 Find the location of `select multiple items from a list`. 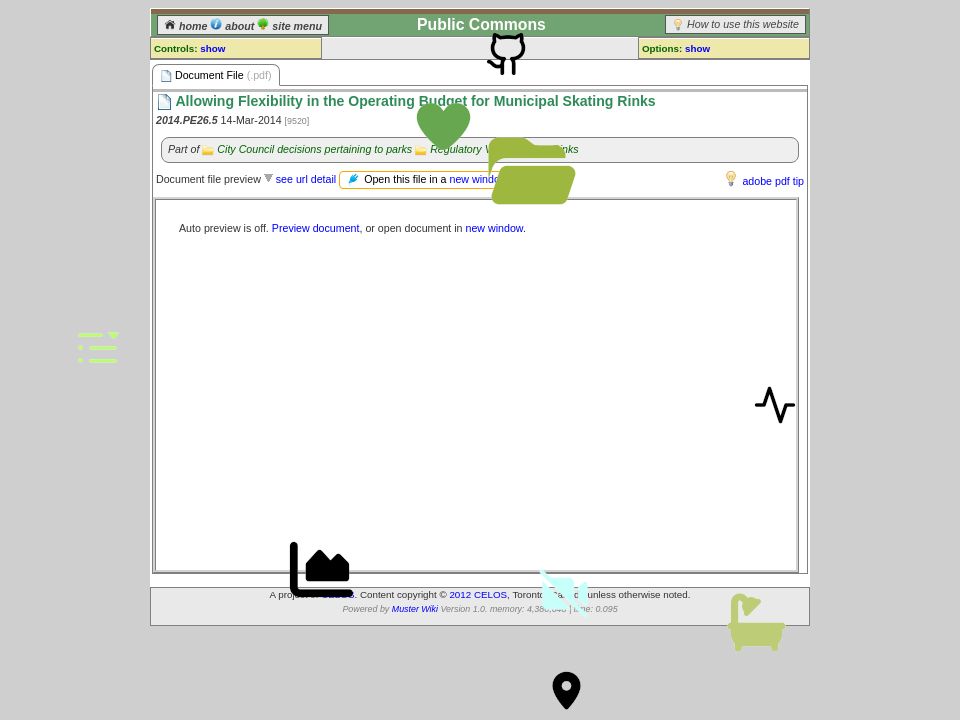

select multiple items from a list is located at coordinates (97, 347).